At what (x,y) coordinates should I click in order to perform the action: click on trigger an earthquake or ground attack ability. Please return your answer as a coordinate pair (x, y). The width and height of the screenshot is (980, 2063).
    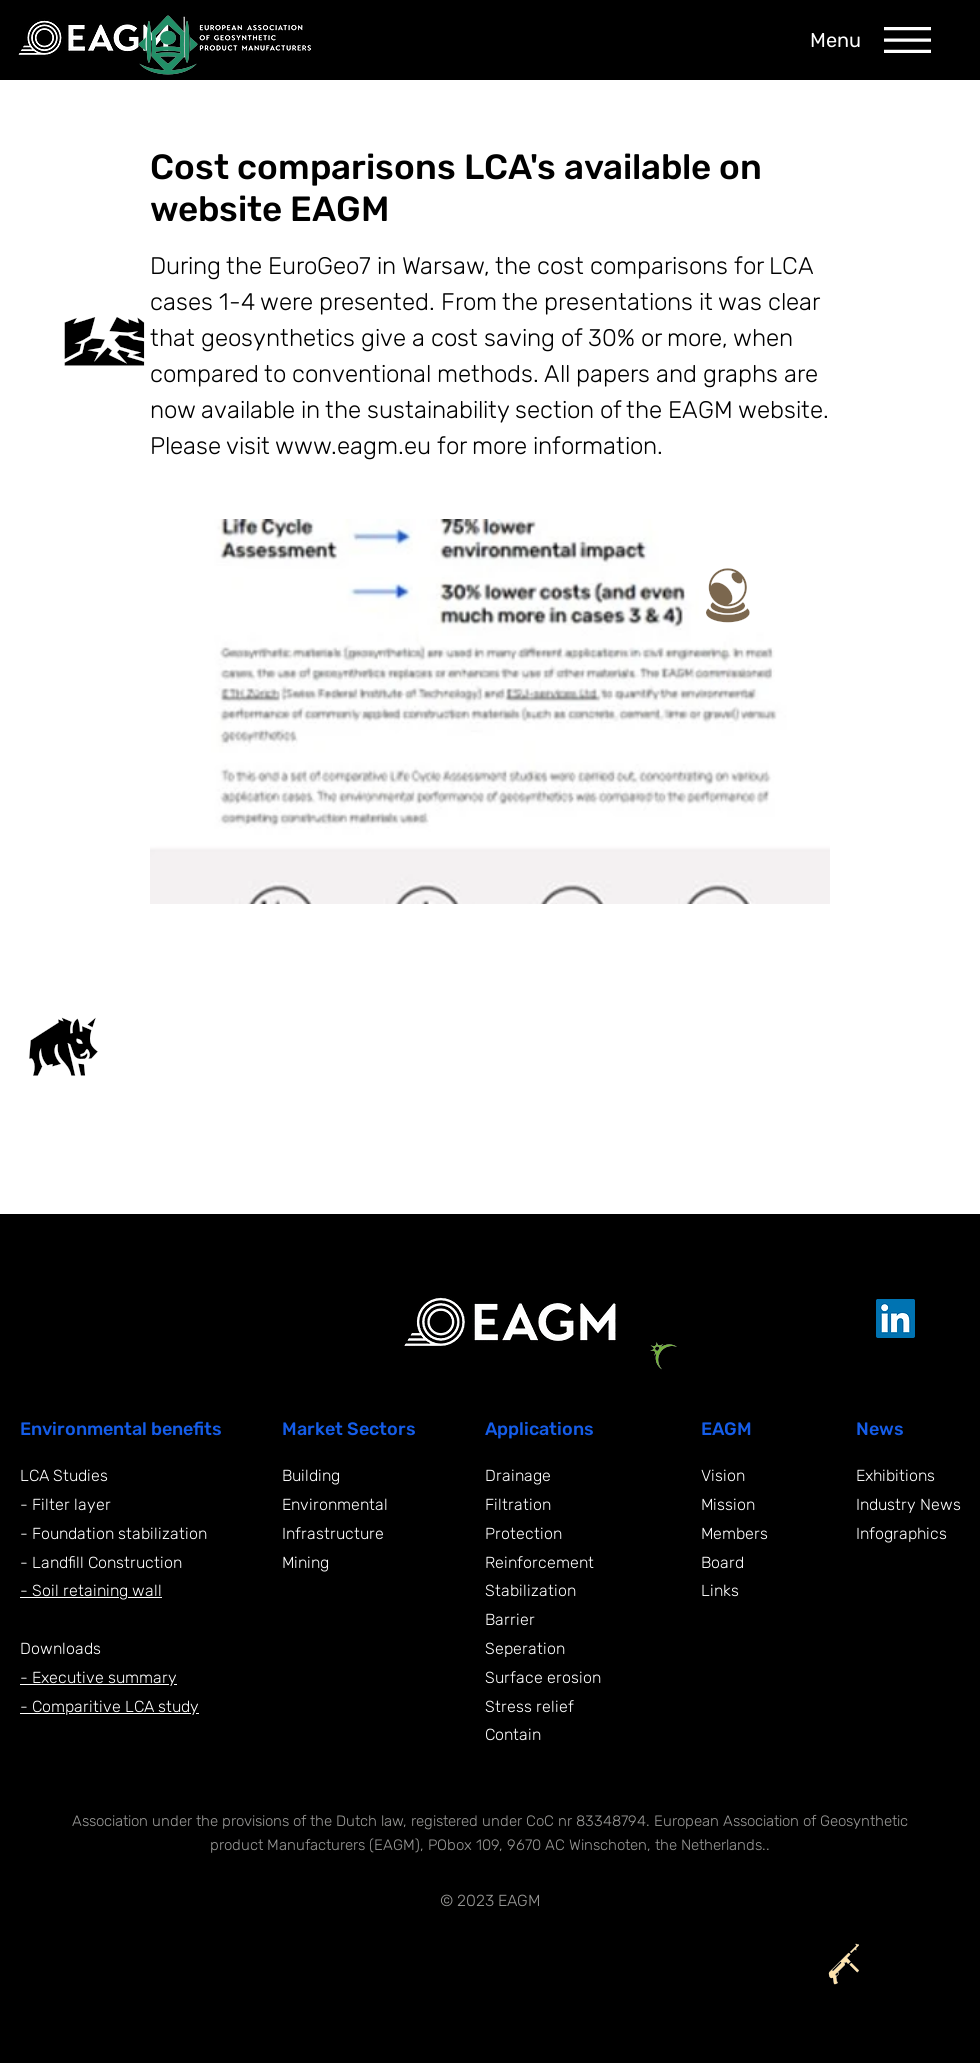
    Looking at the image, I should click on (104, 326).